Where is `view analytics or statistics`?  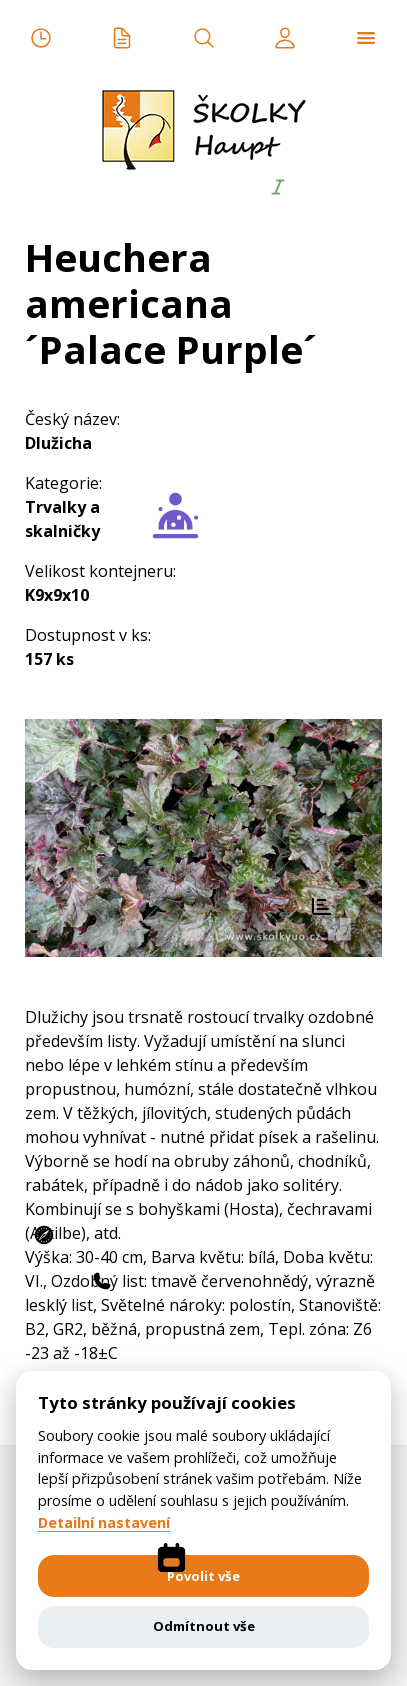
view analytics or statistics is located at coordinates (321, 906).